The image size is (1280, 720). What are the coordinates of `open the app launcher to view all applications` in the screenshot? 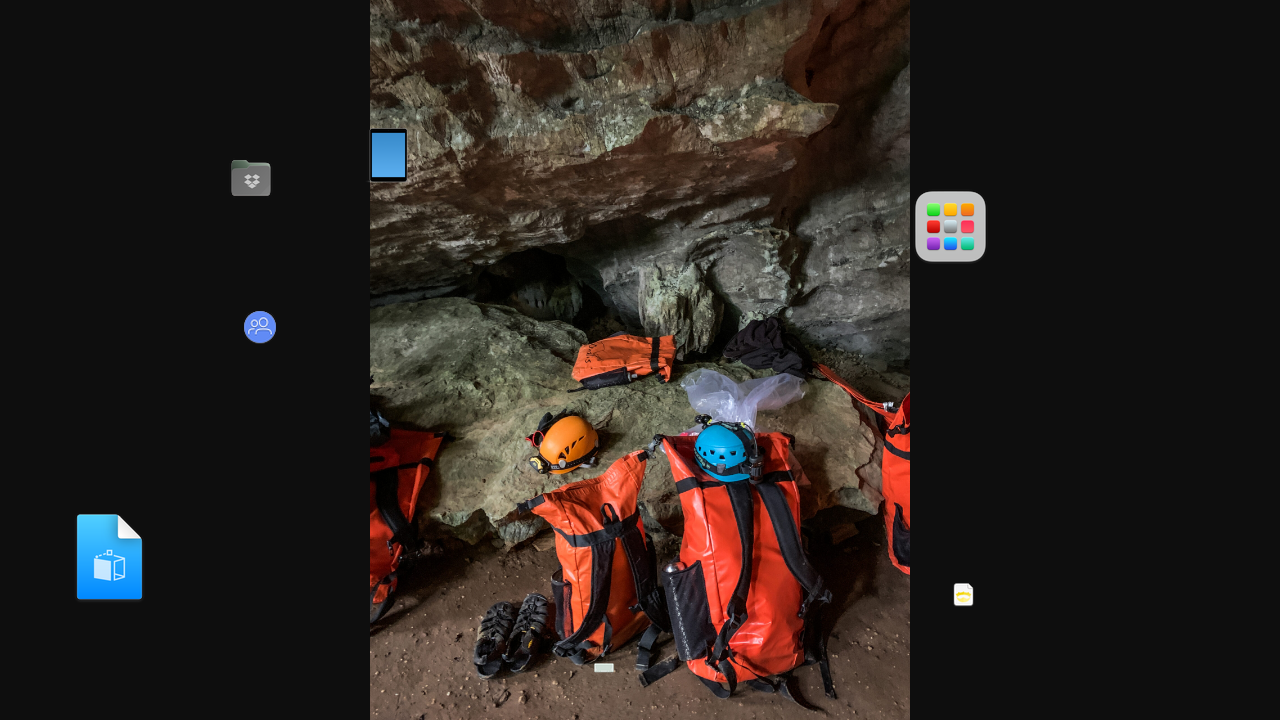 It's located at (950, 226).